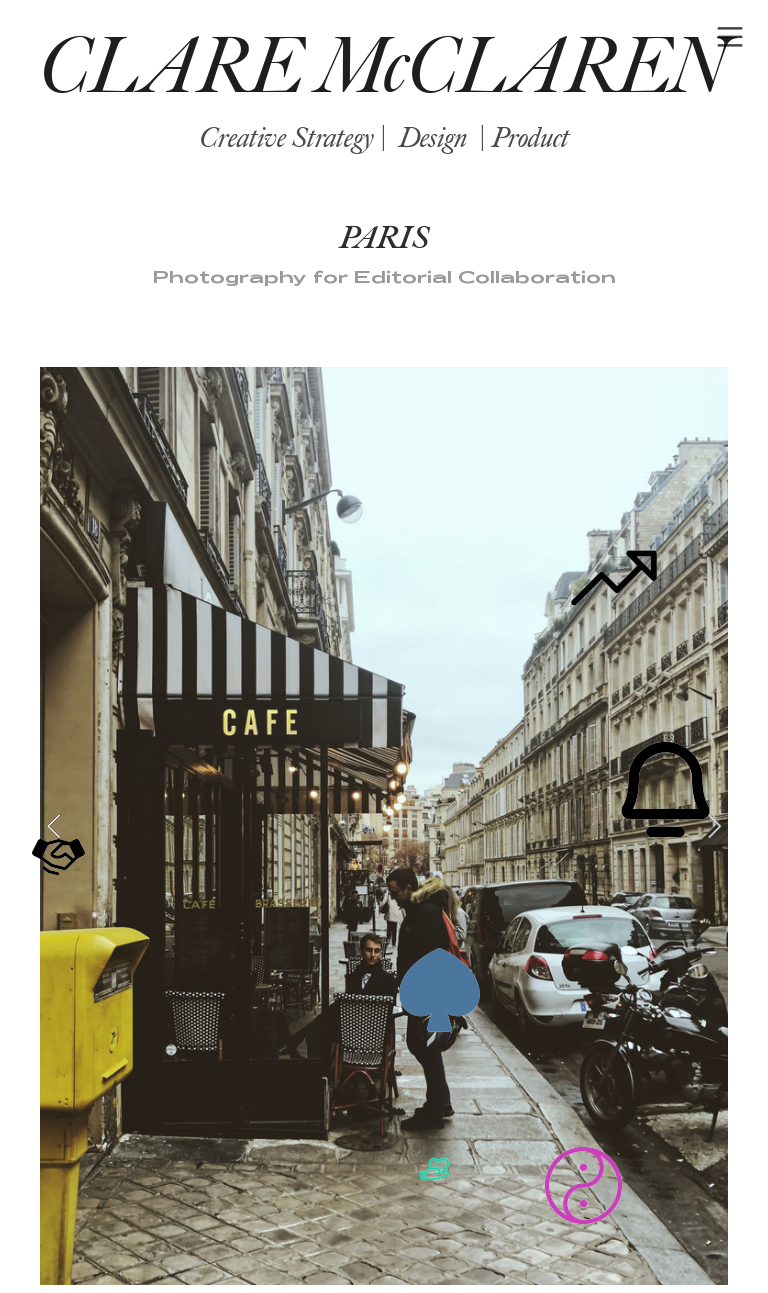 The height and width of the screenshot is (1293, 768). Describe the element at coordinates (665, 789) in the screenshot. I see `view notifications` at that location.